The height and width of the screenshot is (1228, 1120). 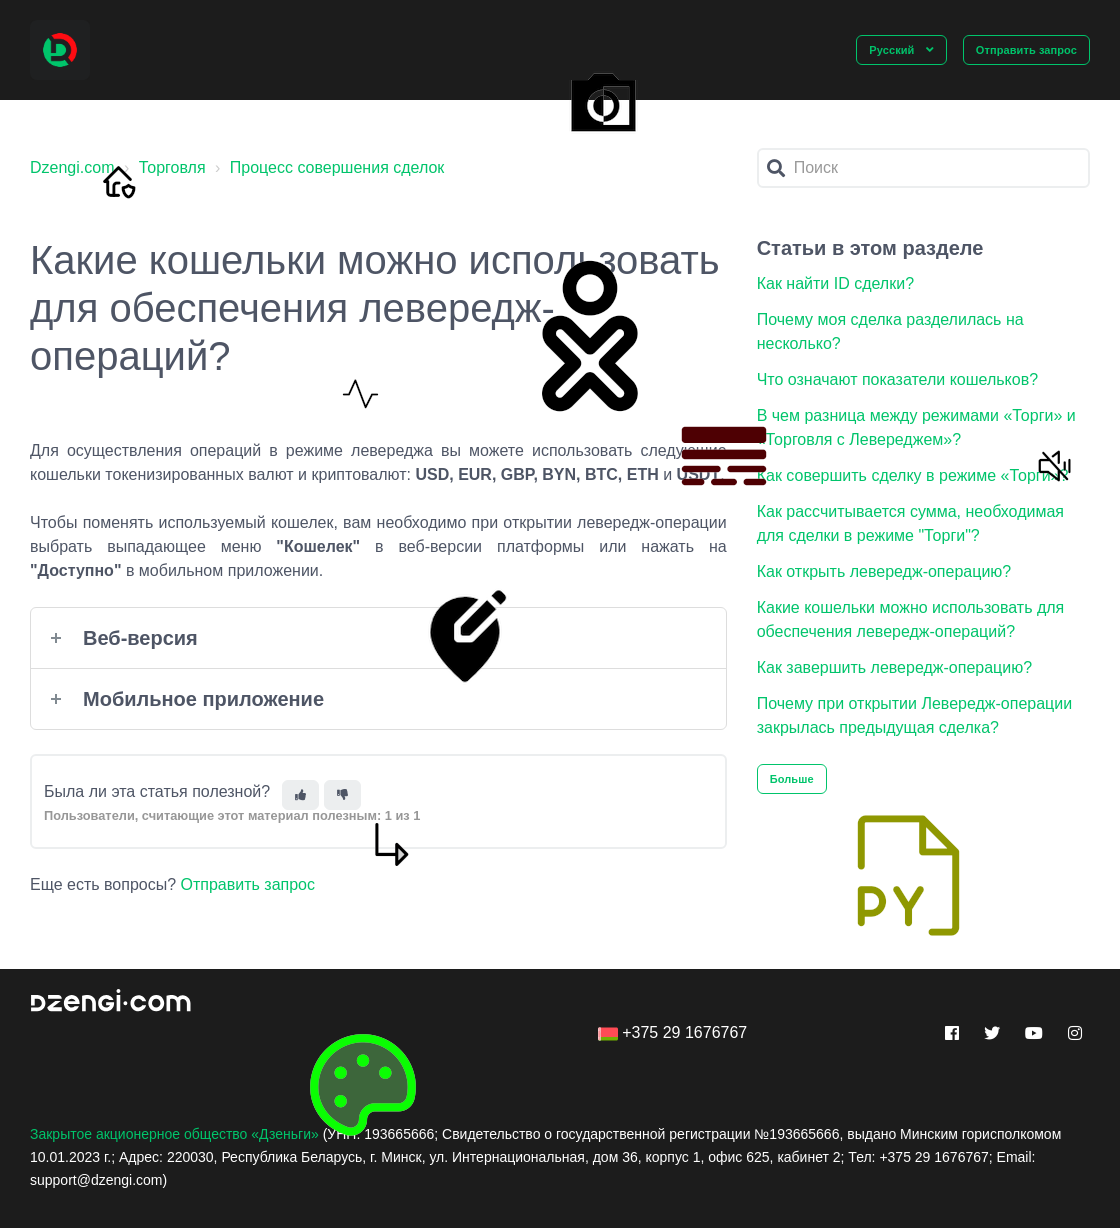 I want to click on python script file, so click(x=908, y=875).